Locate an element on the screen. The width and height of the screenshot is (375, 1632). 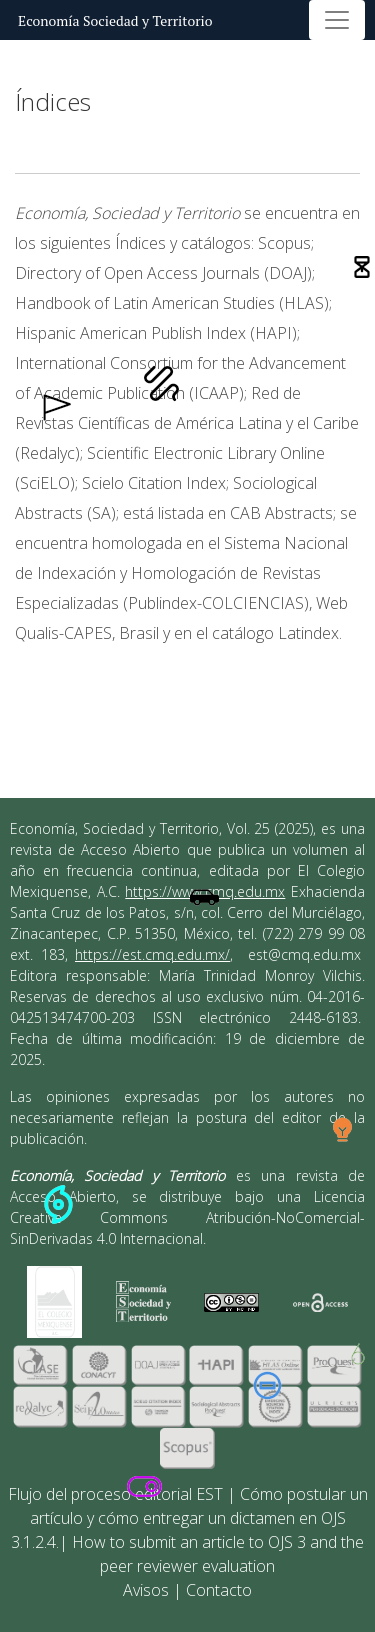
access vehicle or car-related settings is located at coordinates (204, 896).